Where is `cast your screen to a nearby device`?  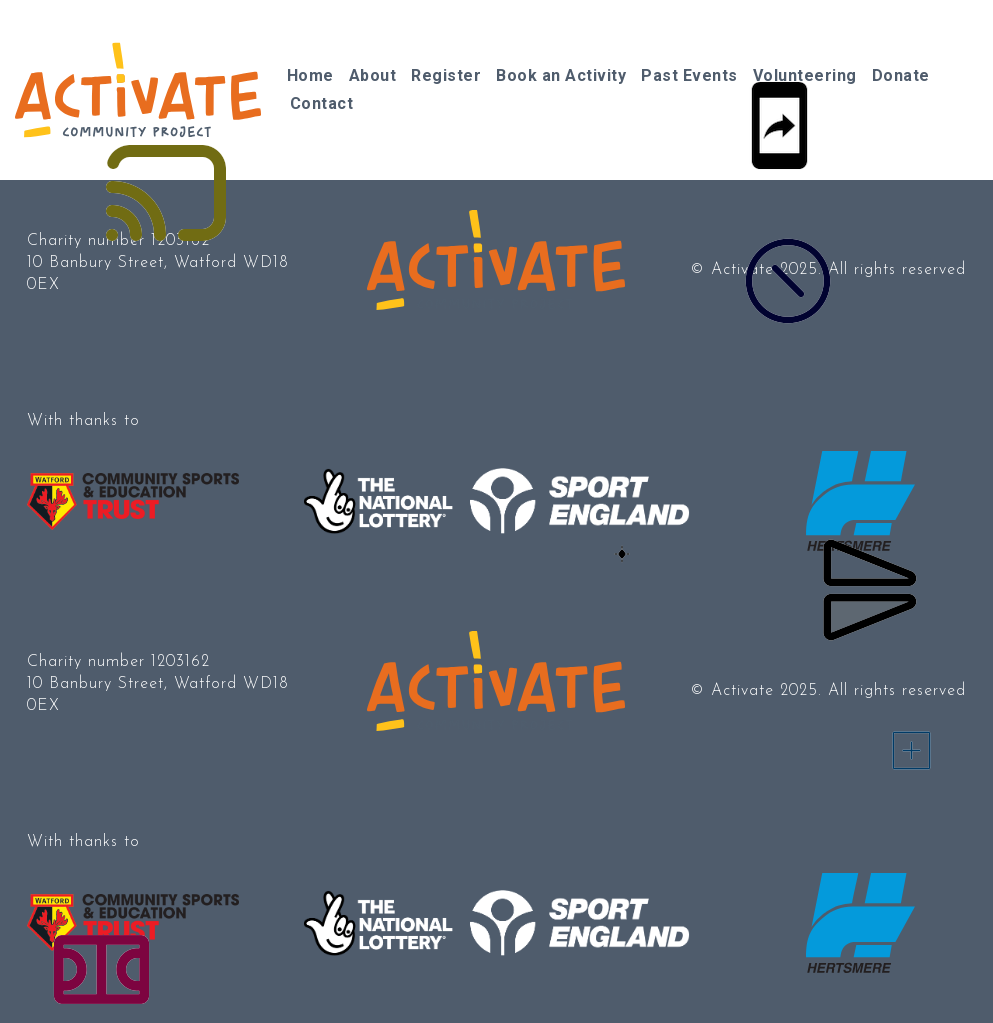 cast your screen to a nearby device is located at coordinates (166, 193).